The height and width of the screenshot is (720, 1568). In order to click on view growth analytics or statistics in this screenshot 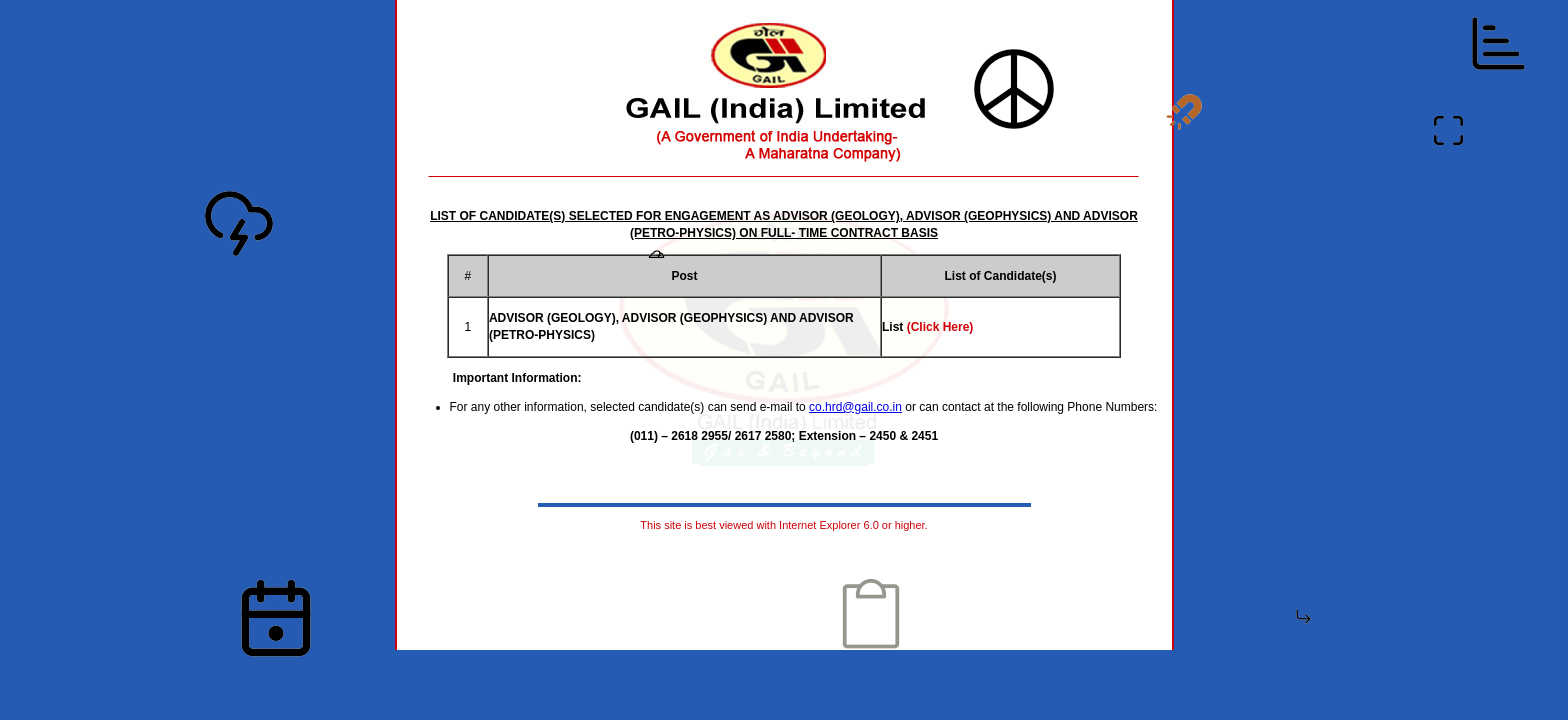, I will do `click(1498, 43)`.